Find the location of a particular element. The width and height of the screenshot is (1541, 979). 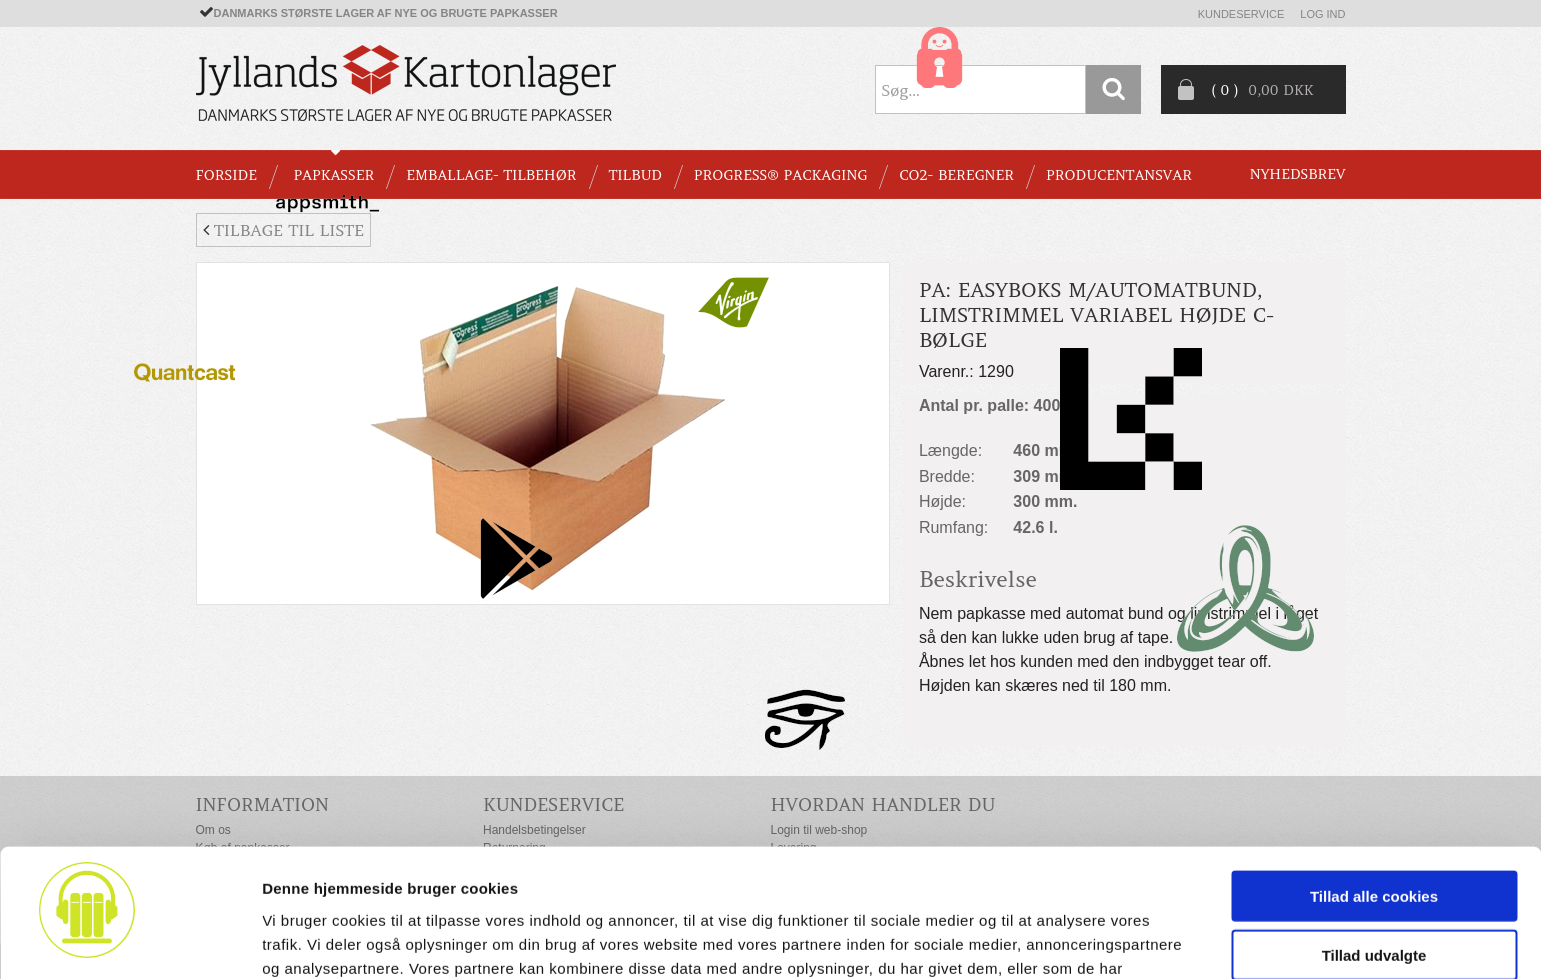

livekit logo - real-time audio/video platform branding is located at coordinates (1131, 419).